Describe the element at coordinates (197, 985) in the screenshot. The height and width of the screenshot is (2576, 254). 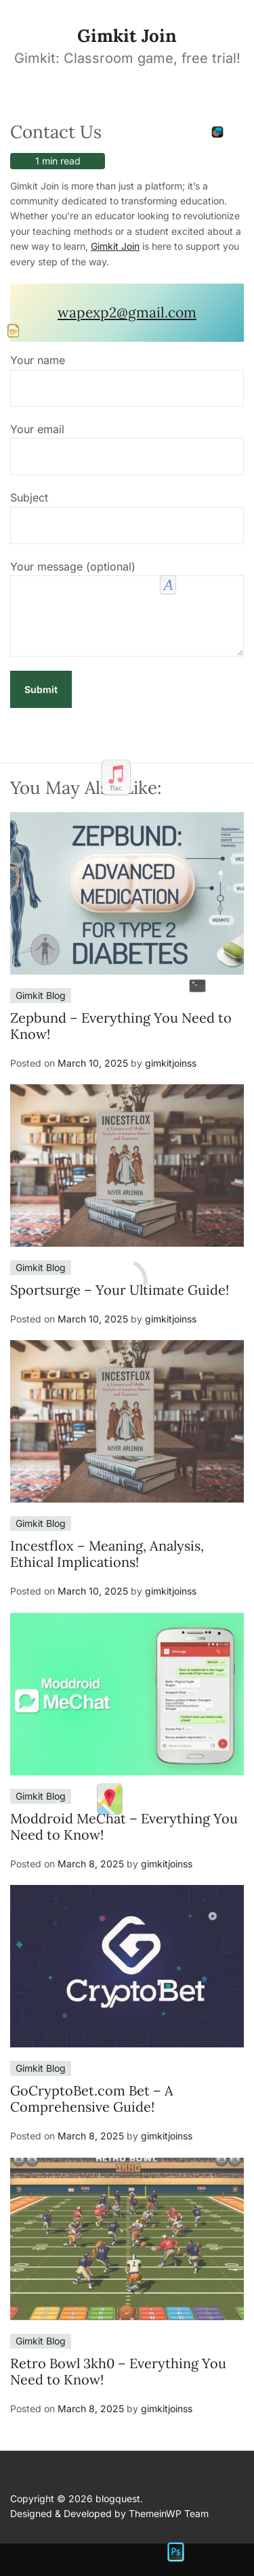
I see `open the terminal application` at that location.